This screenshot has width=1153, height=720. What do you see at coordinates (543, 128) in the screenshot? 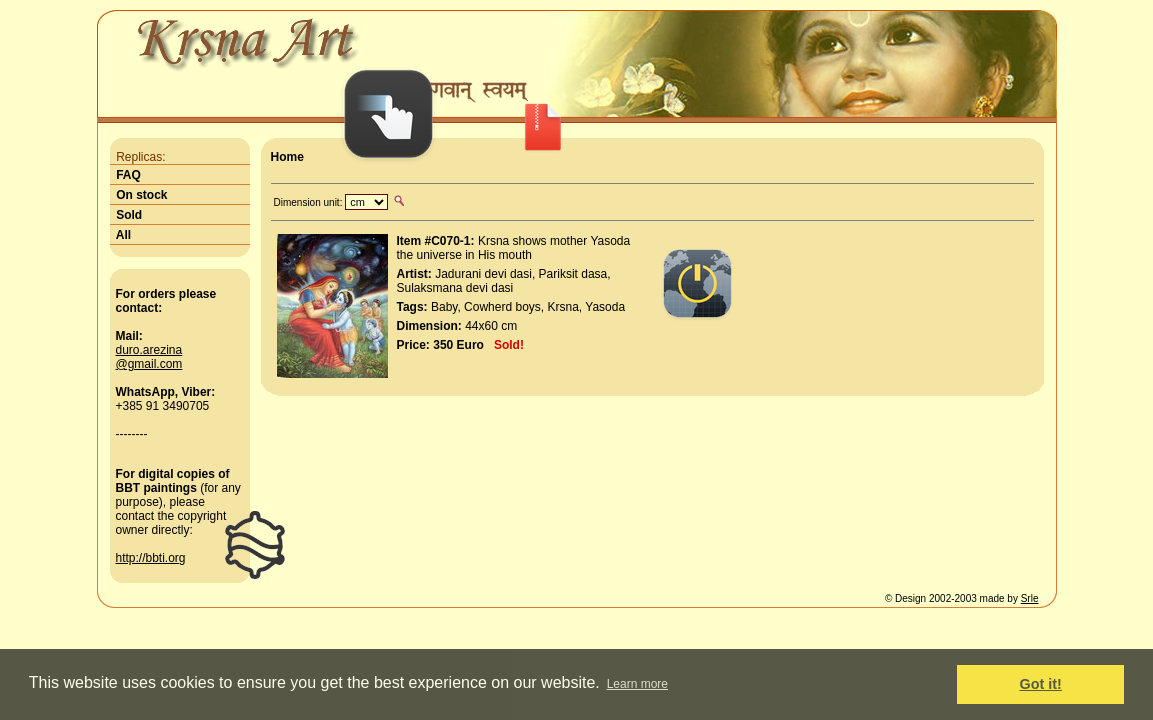
I see `a compressed tar archive file (.tar.z)` at bounding box center [543, 128].